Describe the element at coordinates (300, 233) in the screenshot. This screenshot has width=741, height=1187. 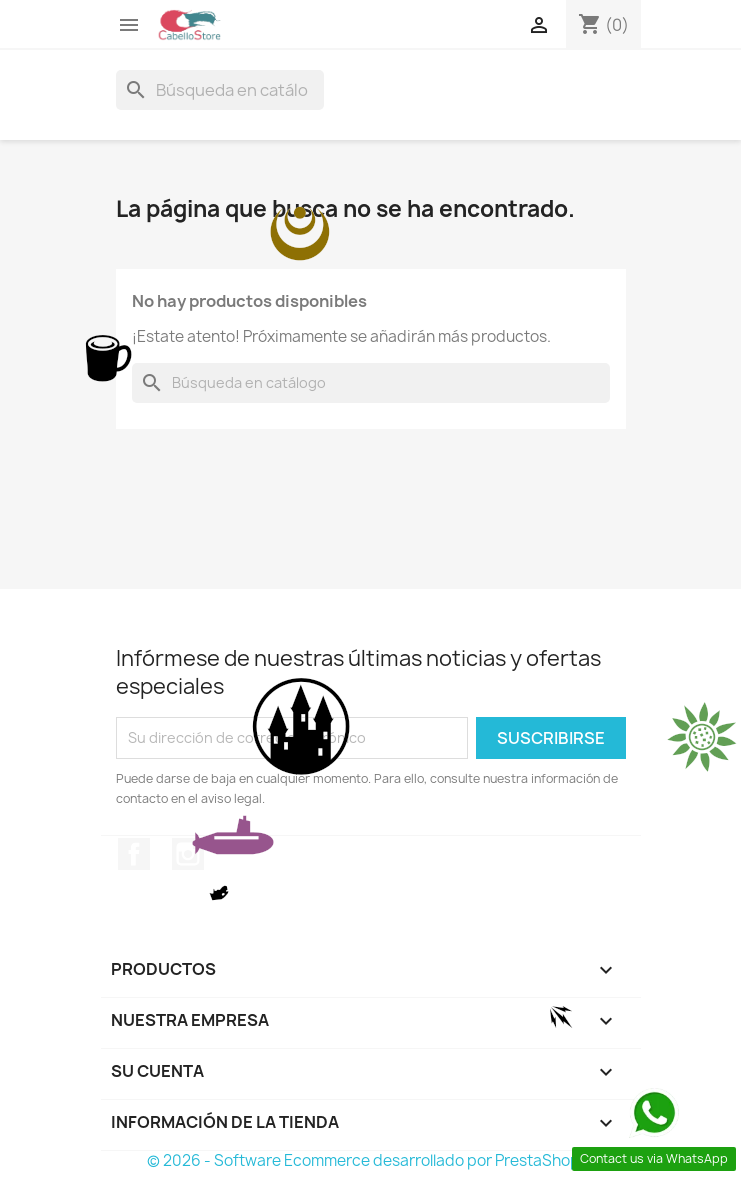
I see `indicates a loading or syncing state` at that location.